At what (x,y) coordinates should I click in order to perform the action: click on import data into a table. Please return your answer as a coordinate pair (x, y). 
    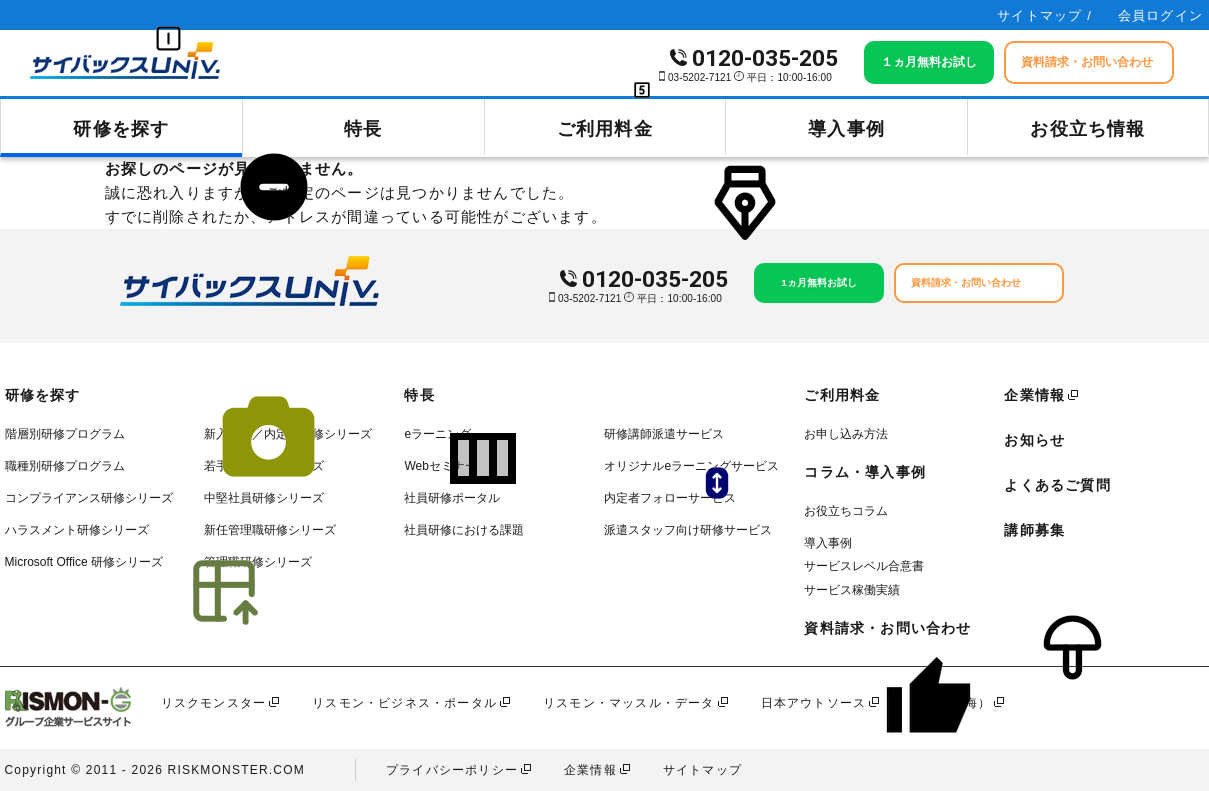
    Looking at the image, I should click on (224, 591).